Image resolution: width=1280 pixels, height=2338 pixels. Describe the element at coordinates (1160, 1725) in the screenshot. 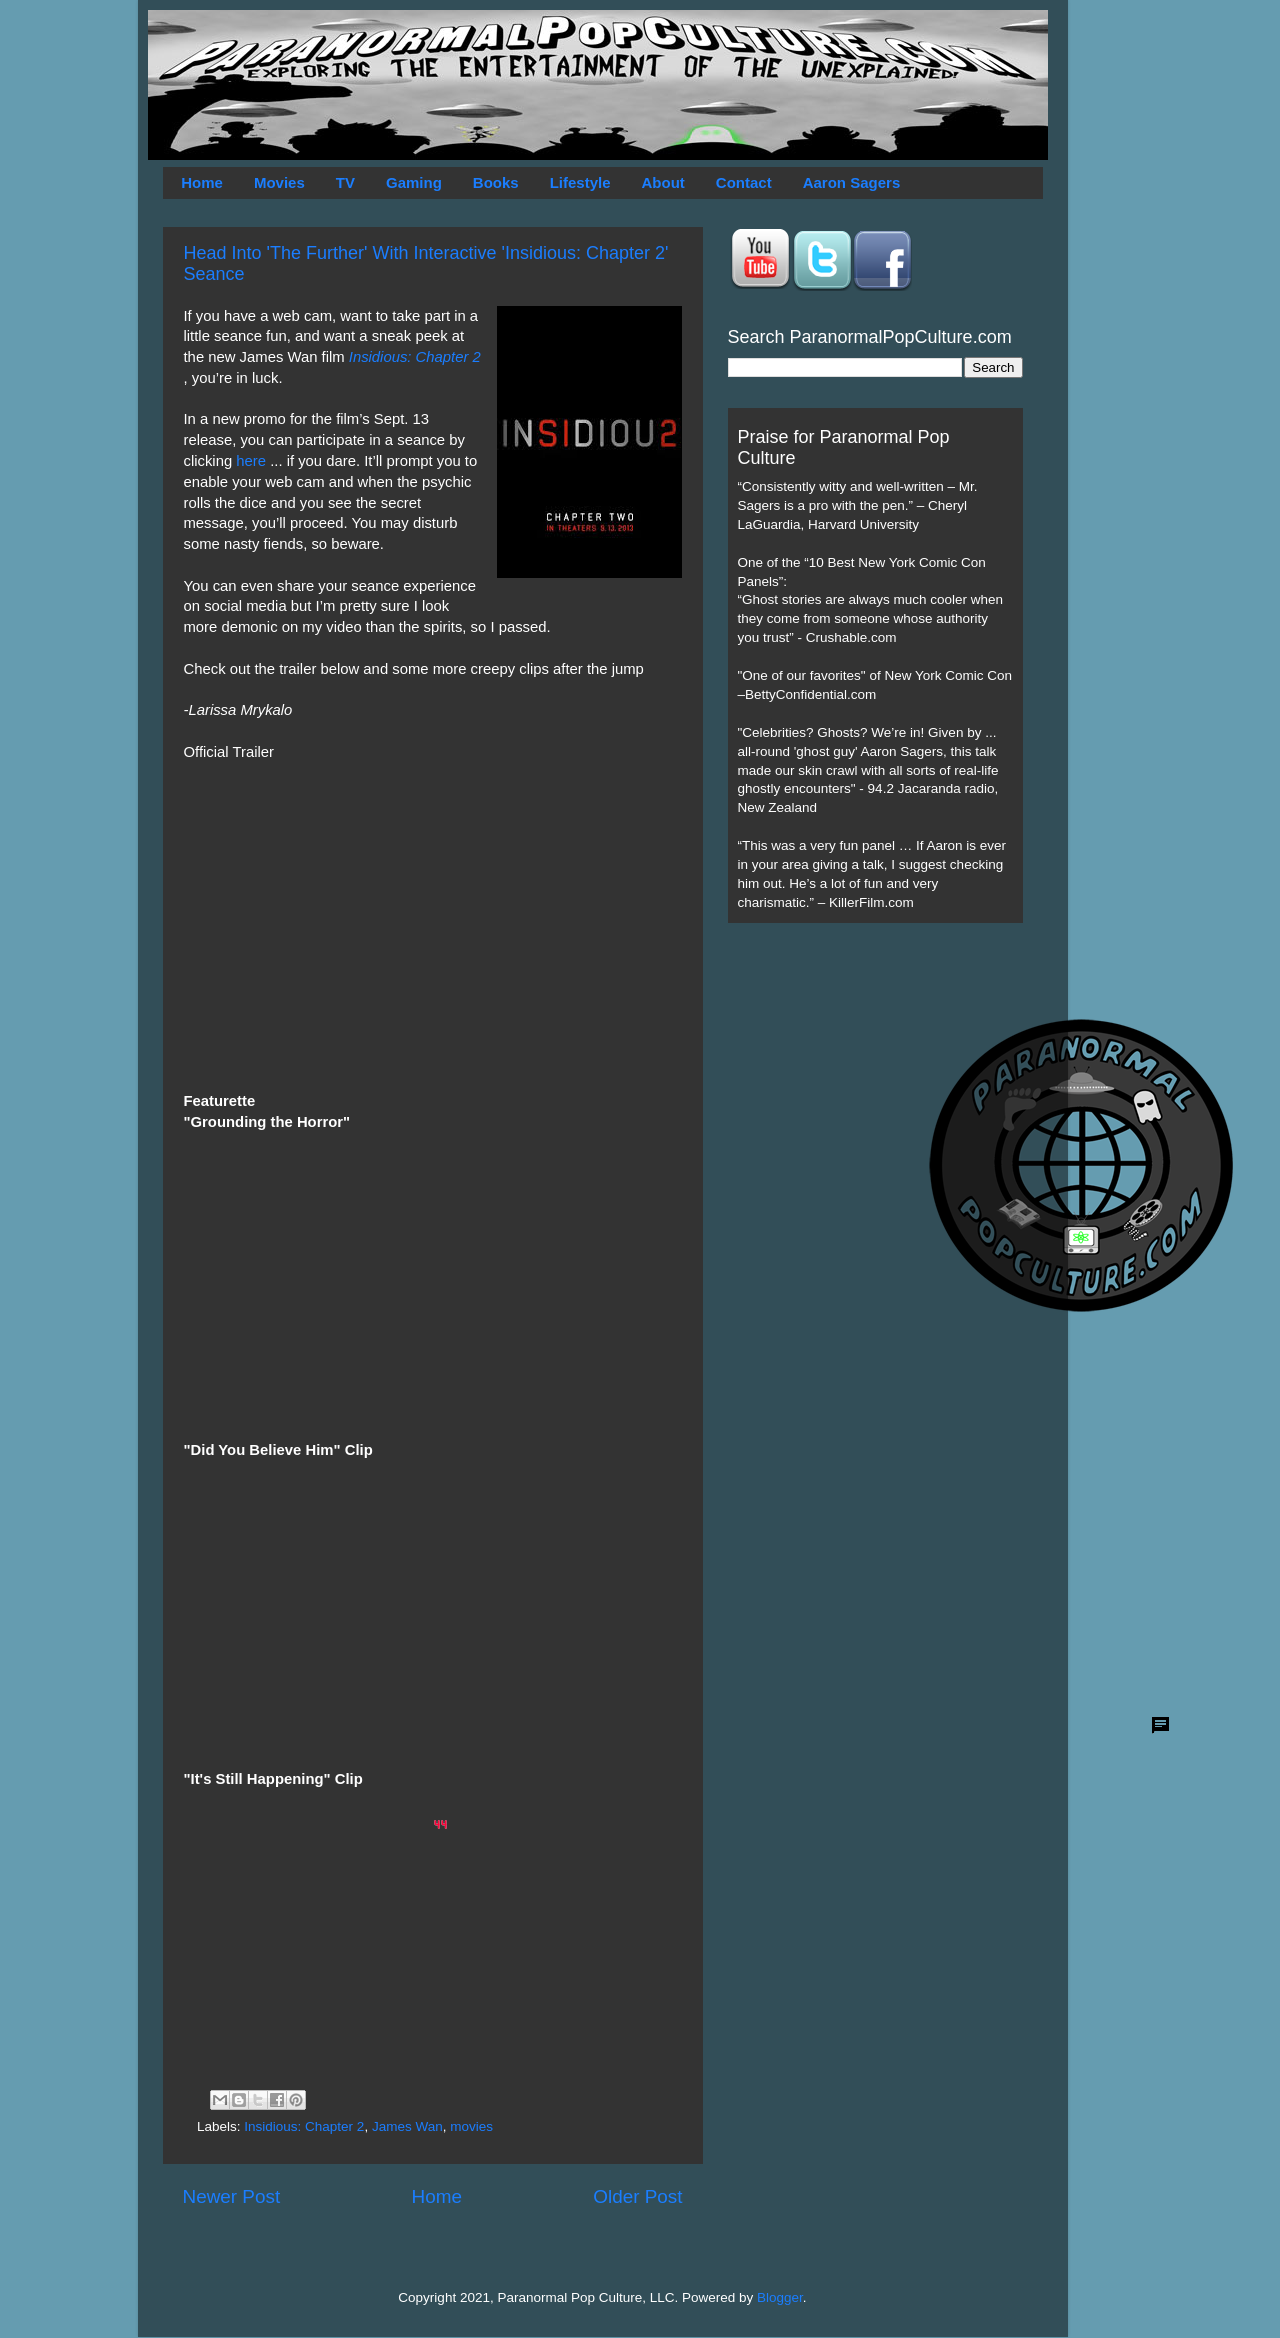

I see `open chat or messaging` at that location.